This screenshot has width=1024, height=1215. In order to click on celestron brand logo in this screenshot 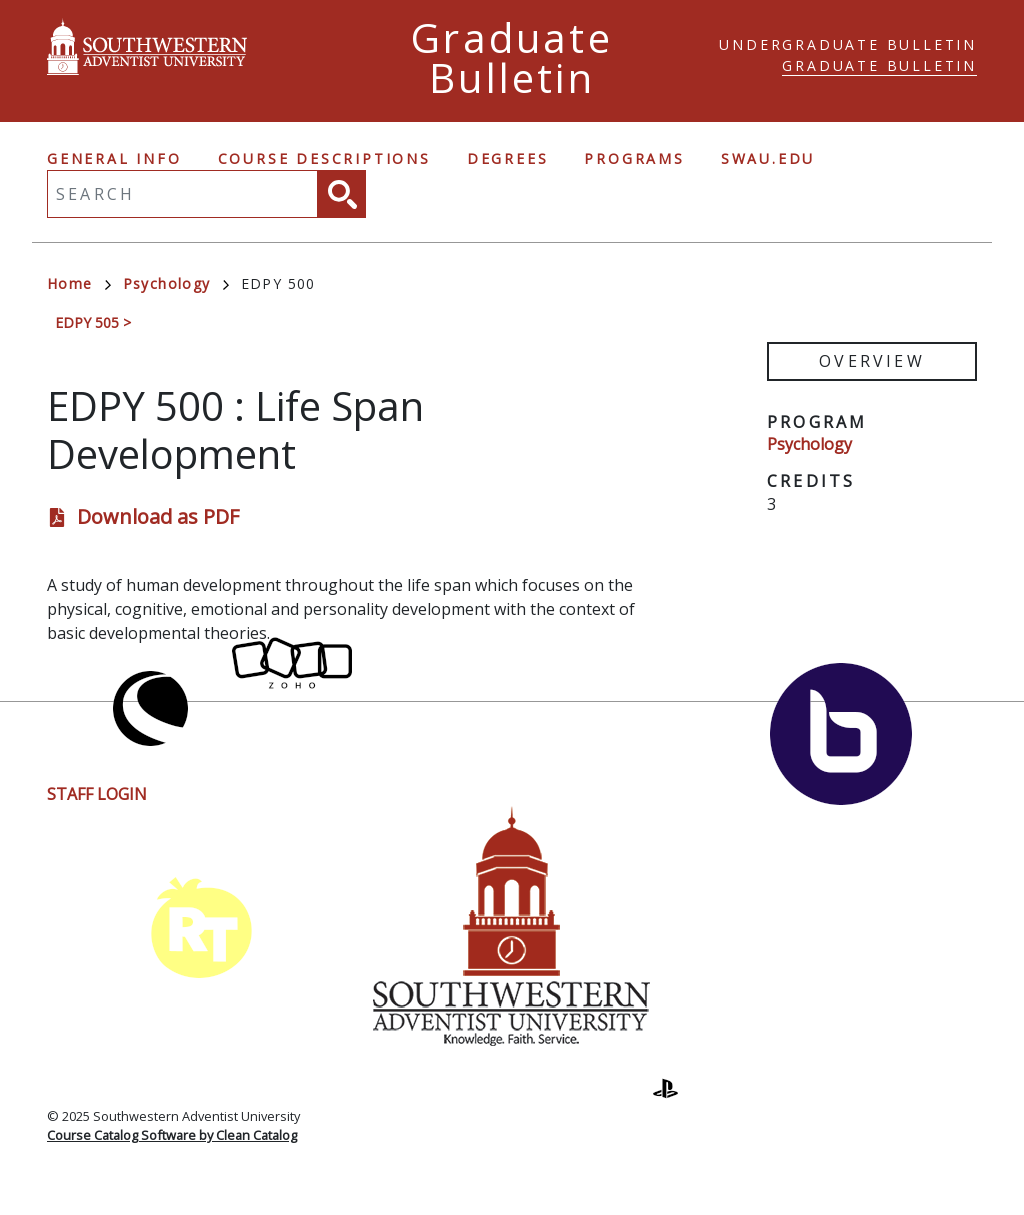, I will do `click(150, 708)`.